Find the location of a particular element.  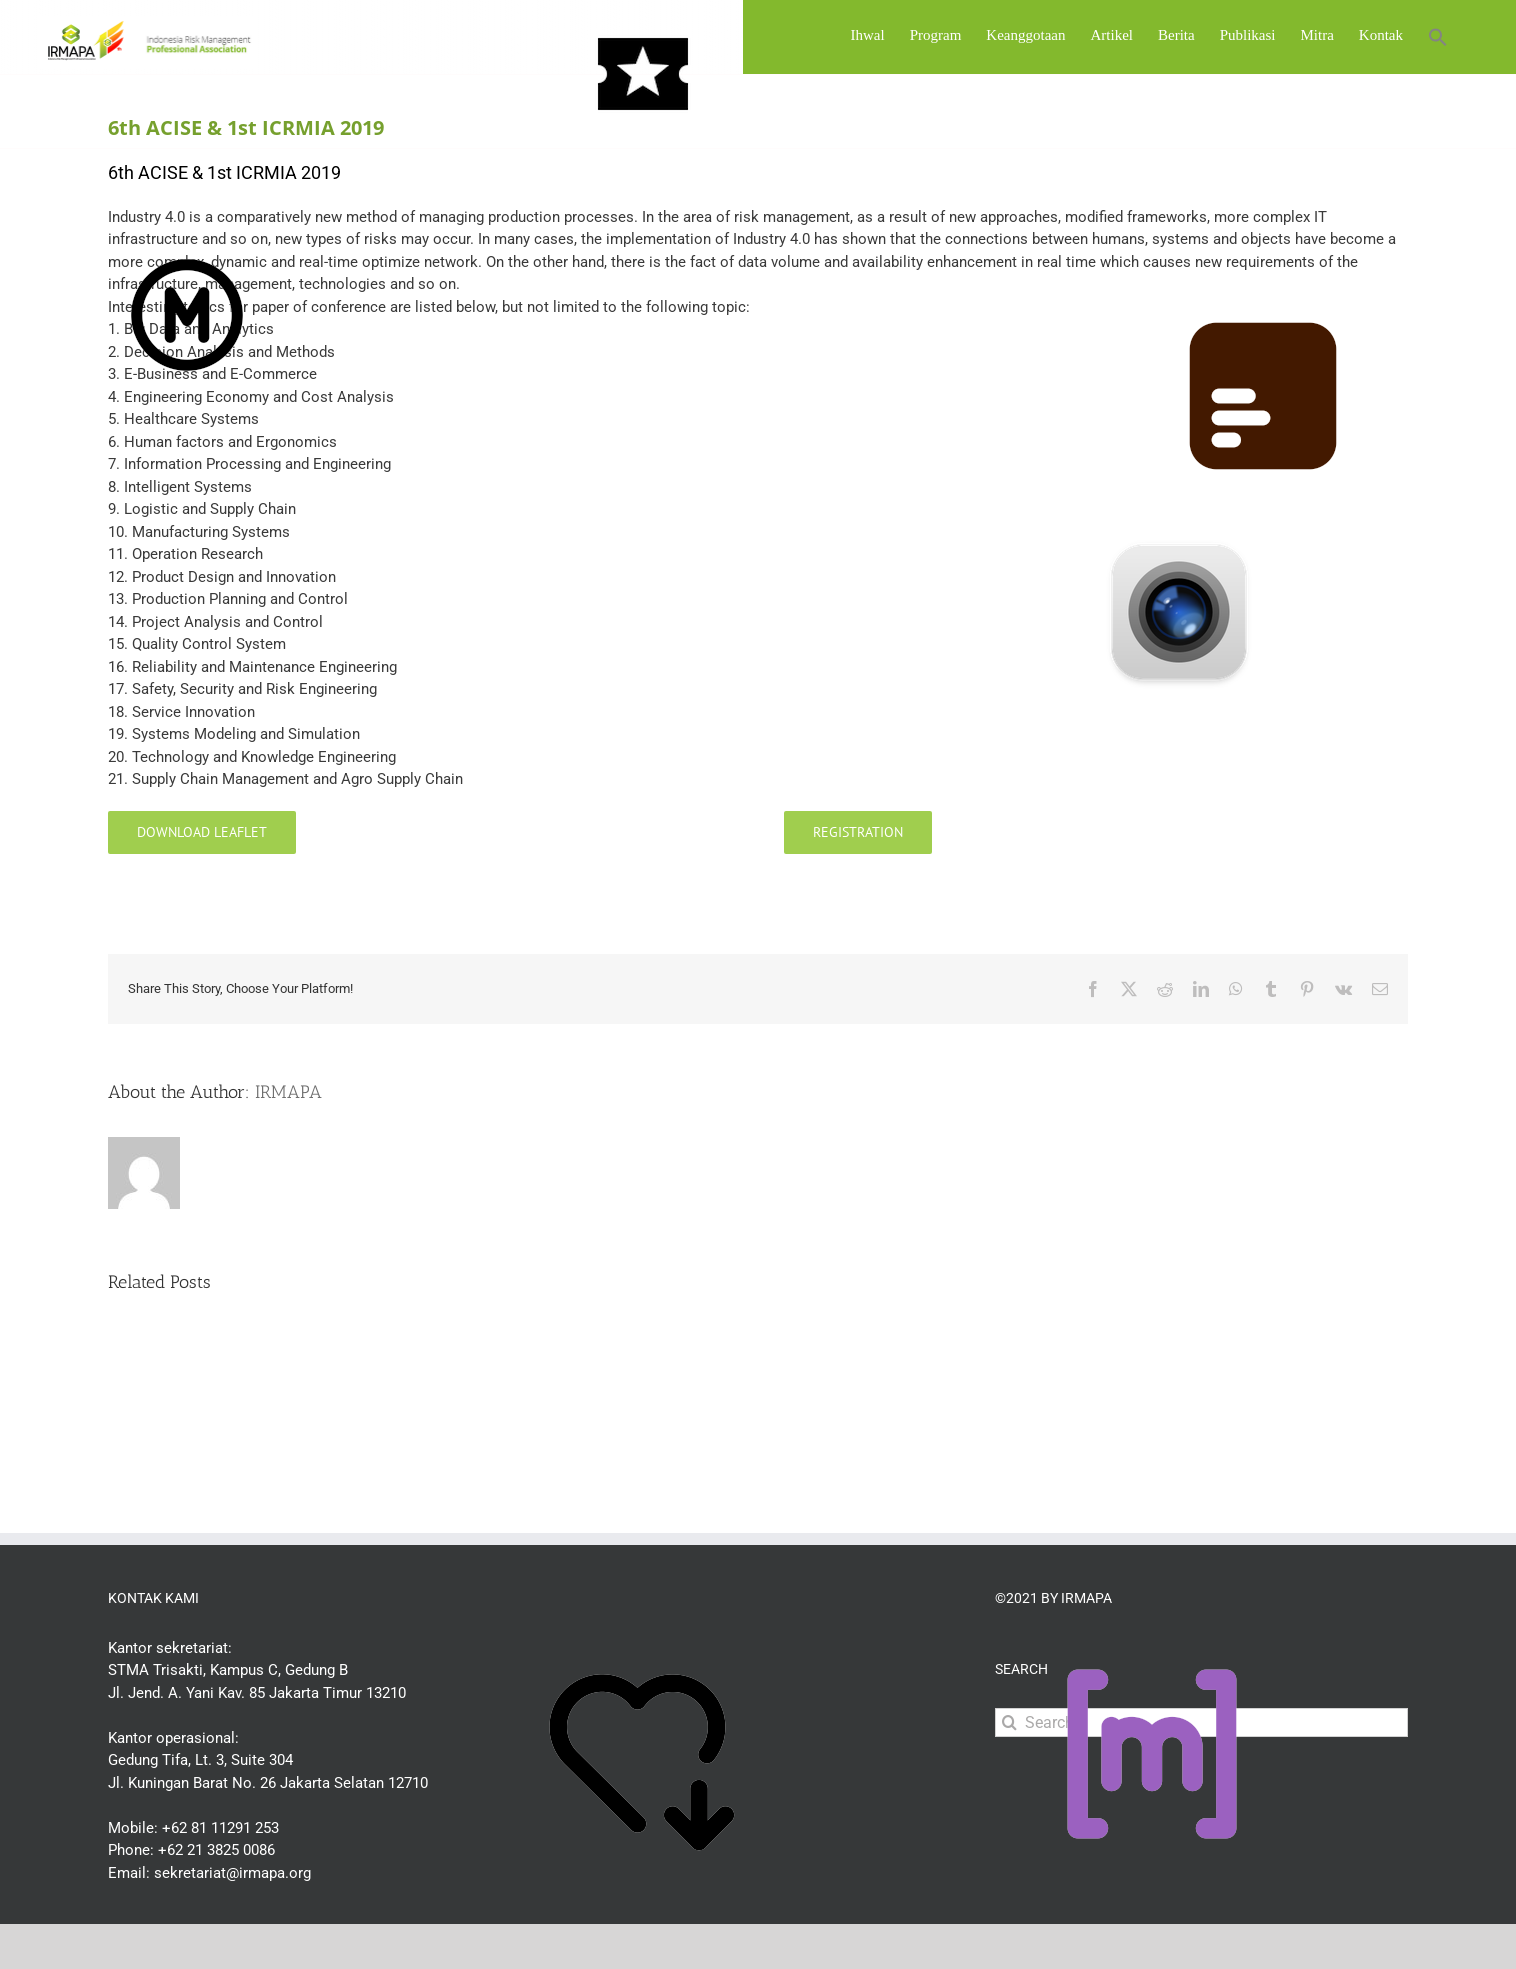

align content to bottom-left of container is located at coordinates (1263, 396).